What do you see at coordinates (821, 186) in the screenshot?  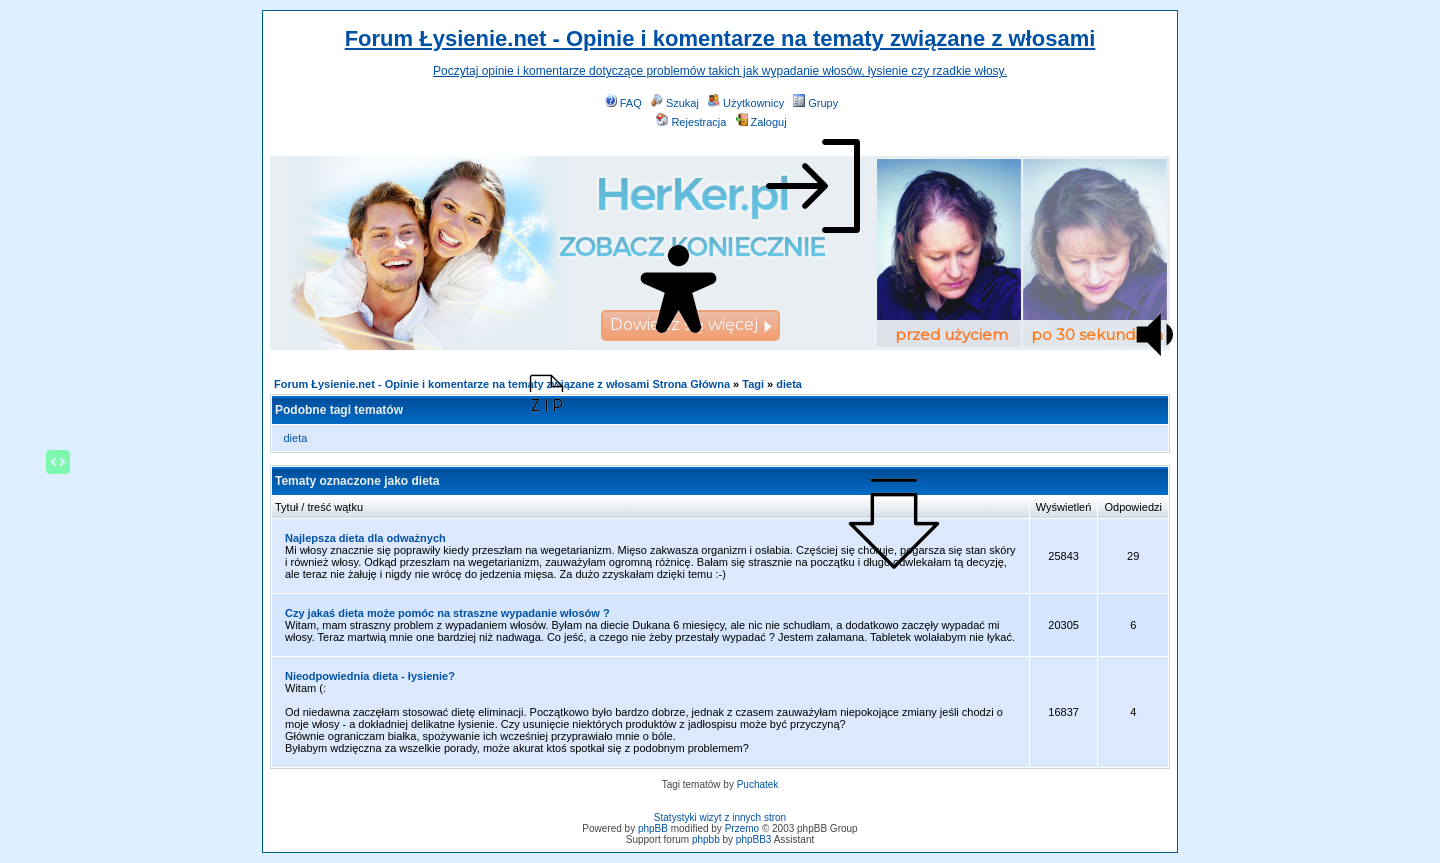 I see `sign in to your account` at bounding box center [821, 186].